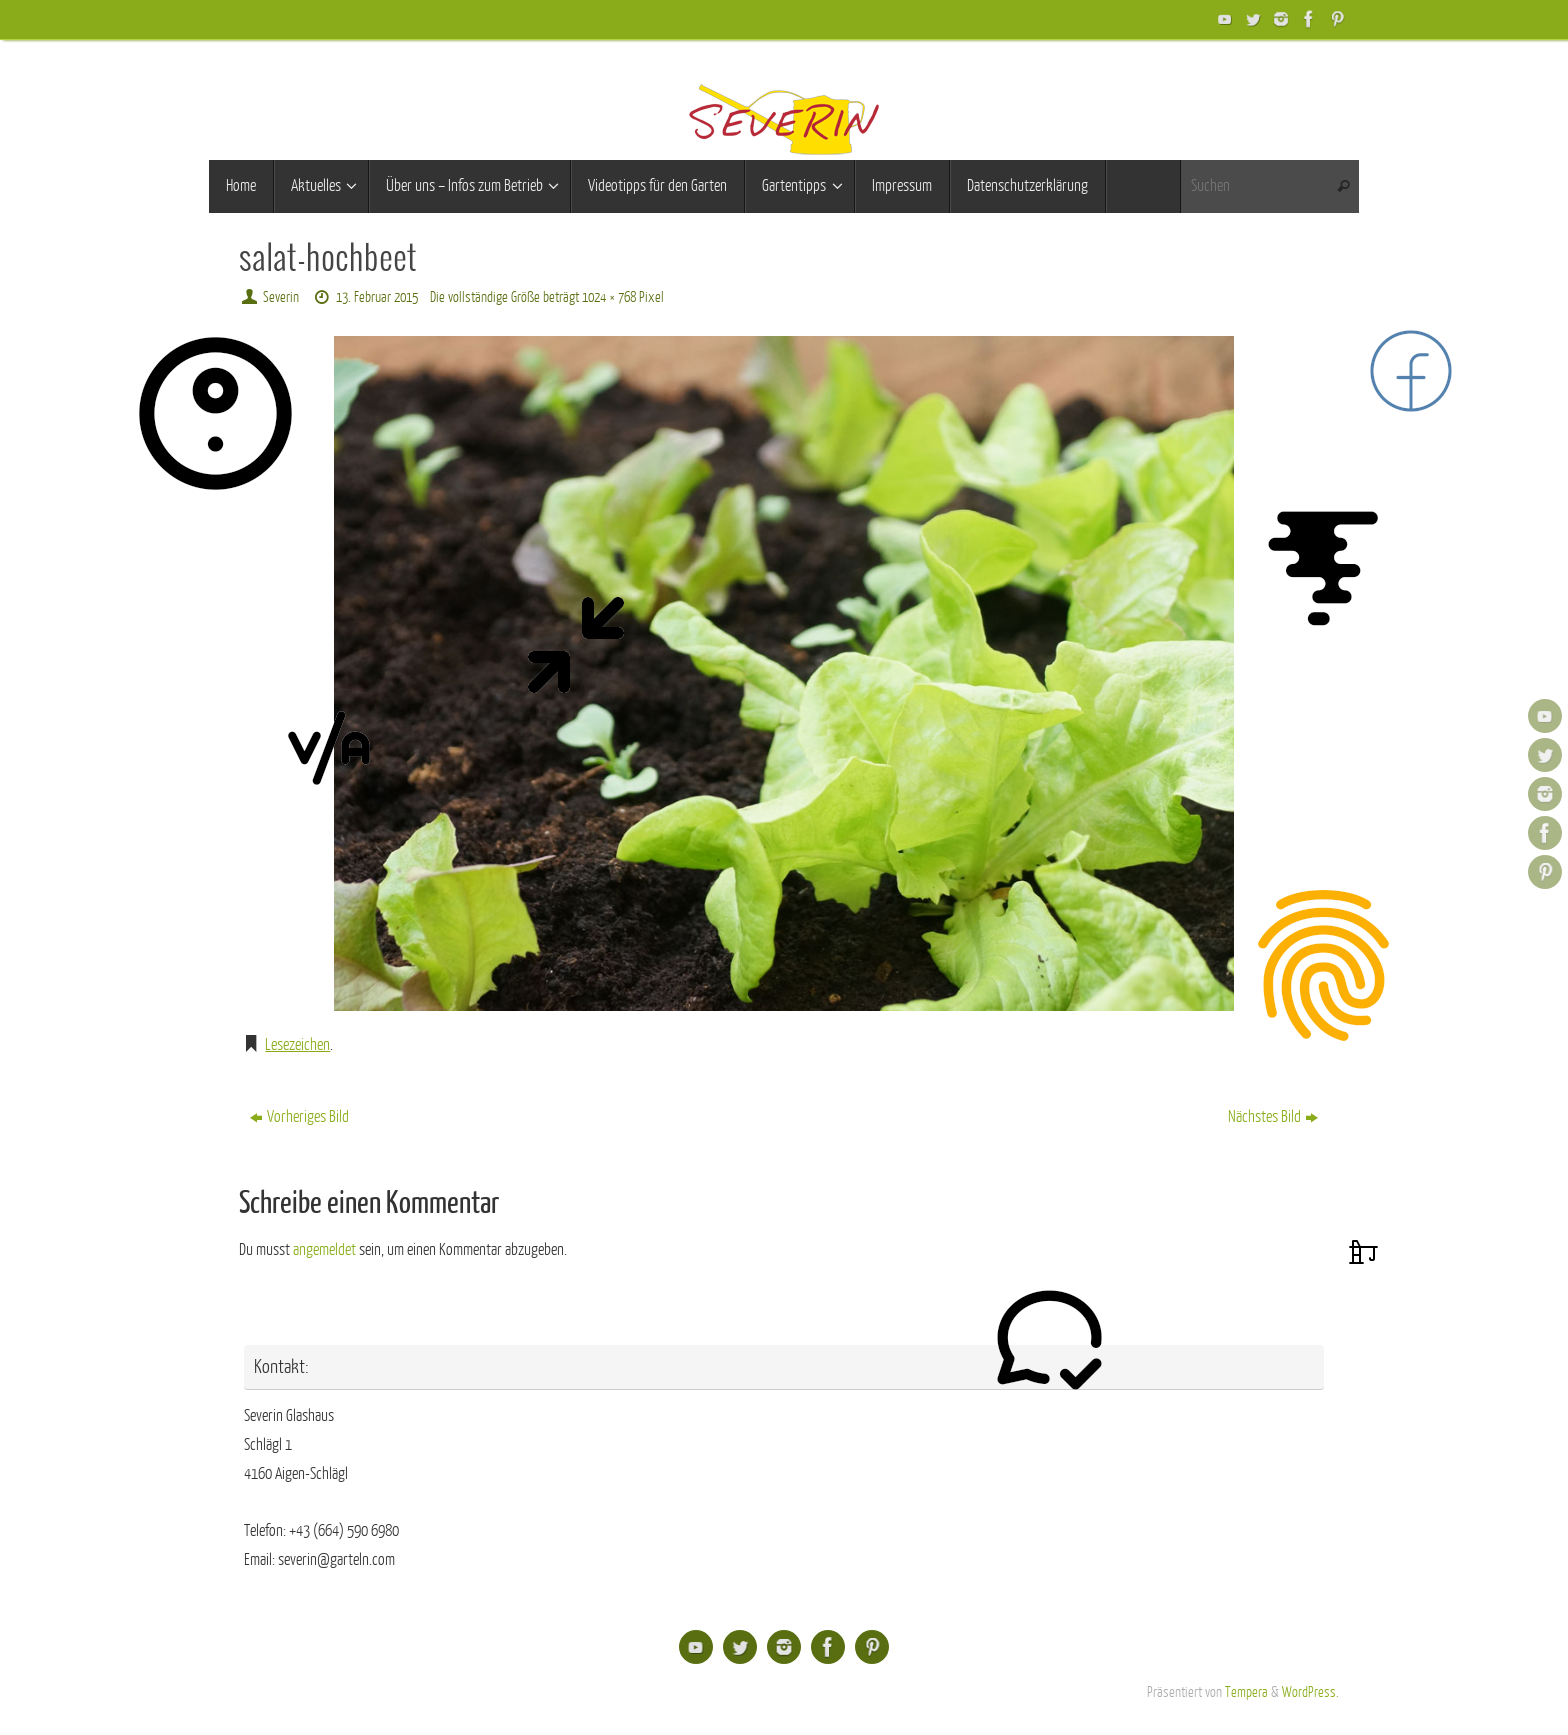 Image resolution: width=1568 pixels, height=1735 pixels. Describe the element at coordinates (1321, 564) in the screenshot. I see `indicates severe weather alert or tornado warning` at that location.